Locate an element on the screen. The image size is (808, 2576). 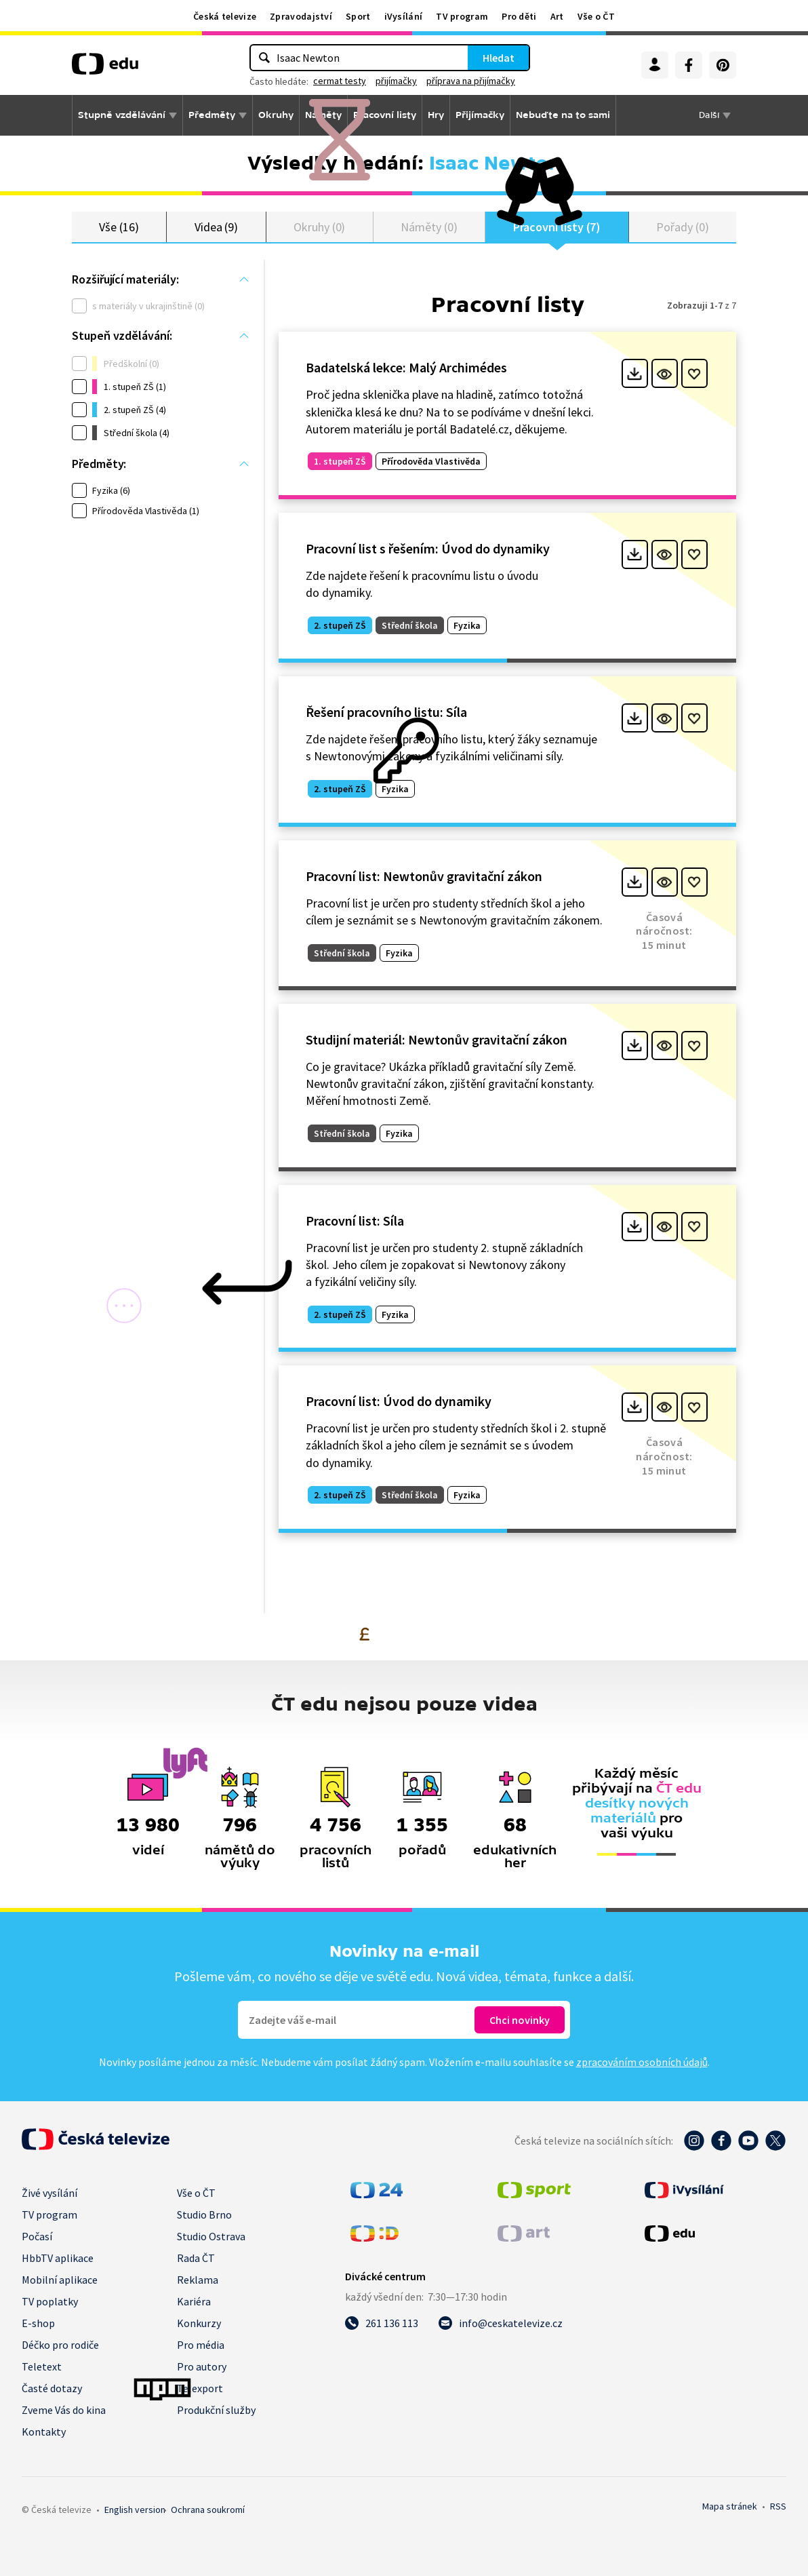
open the Lyft app is located at coordinates (185, 1763).